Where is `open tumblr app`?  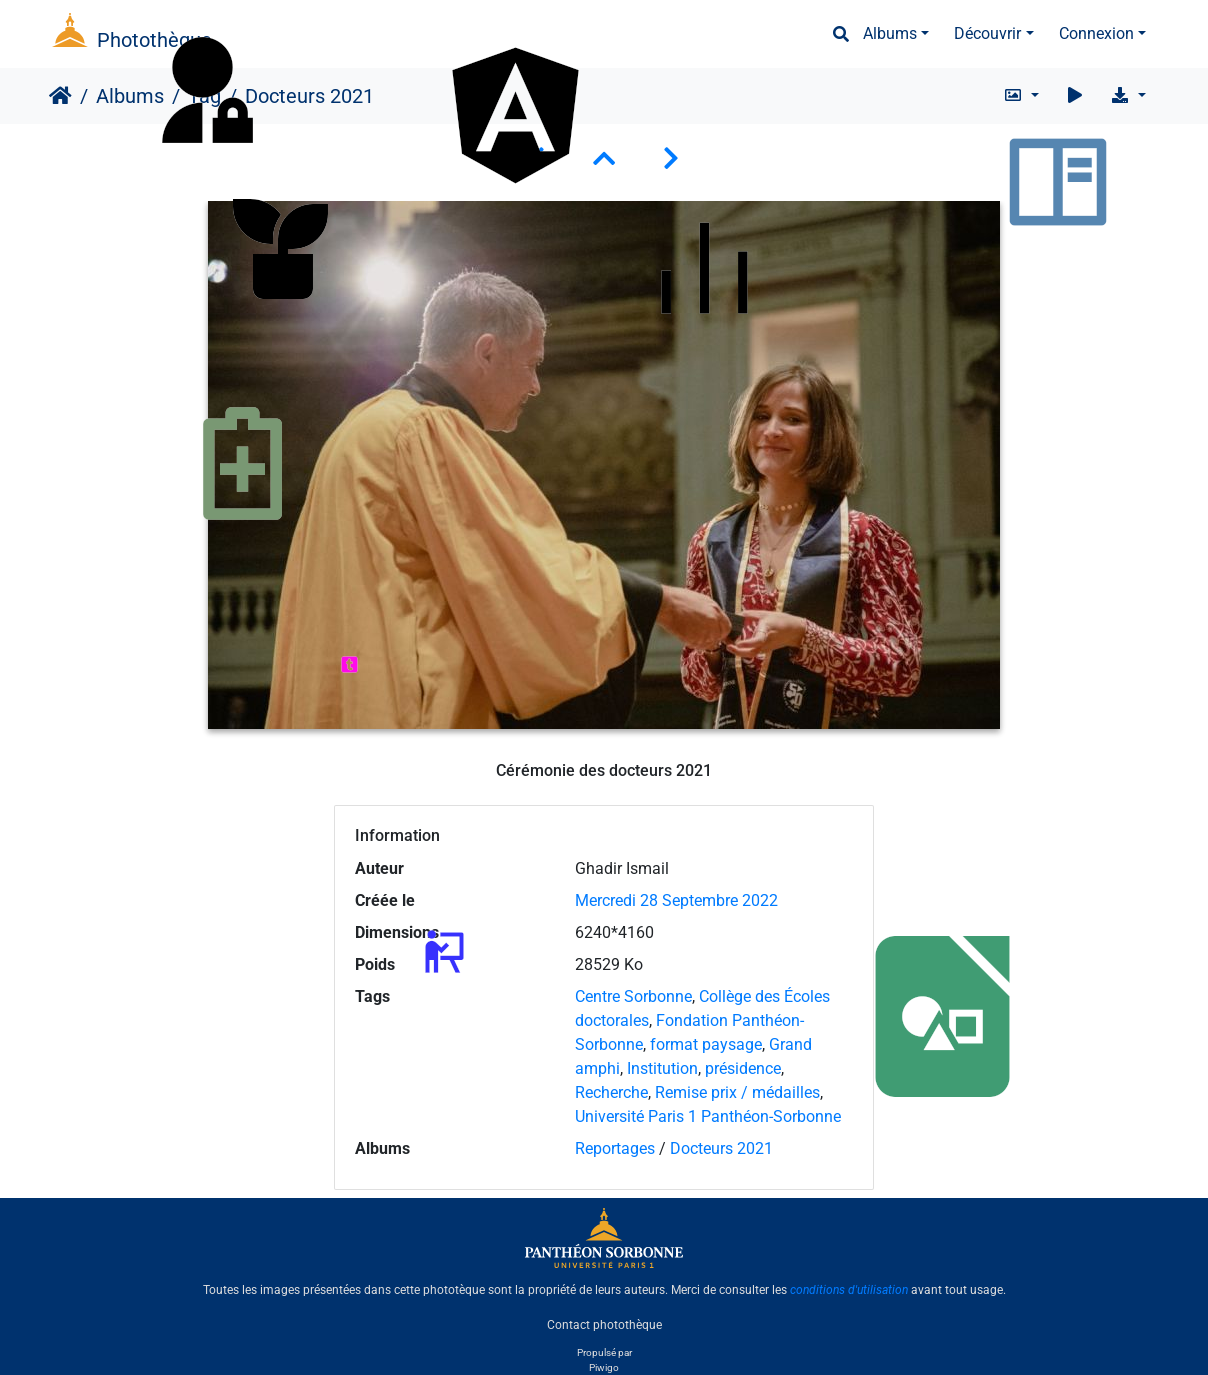
open tumblr app is located at coordinates (349, 664).